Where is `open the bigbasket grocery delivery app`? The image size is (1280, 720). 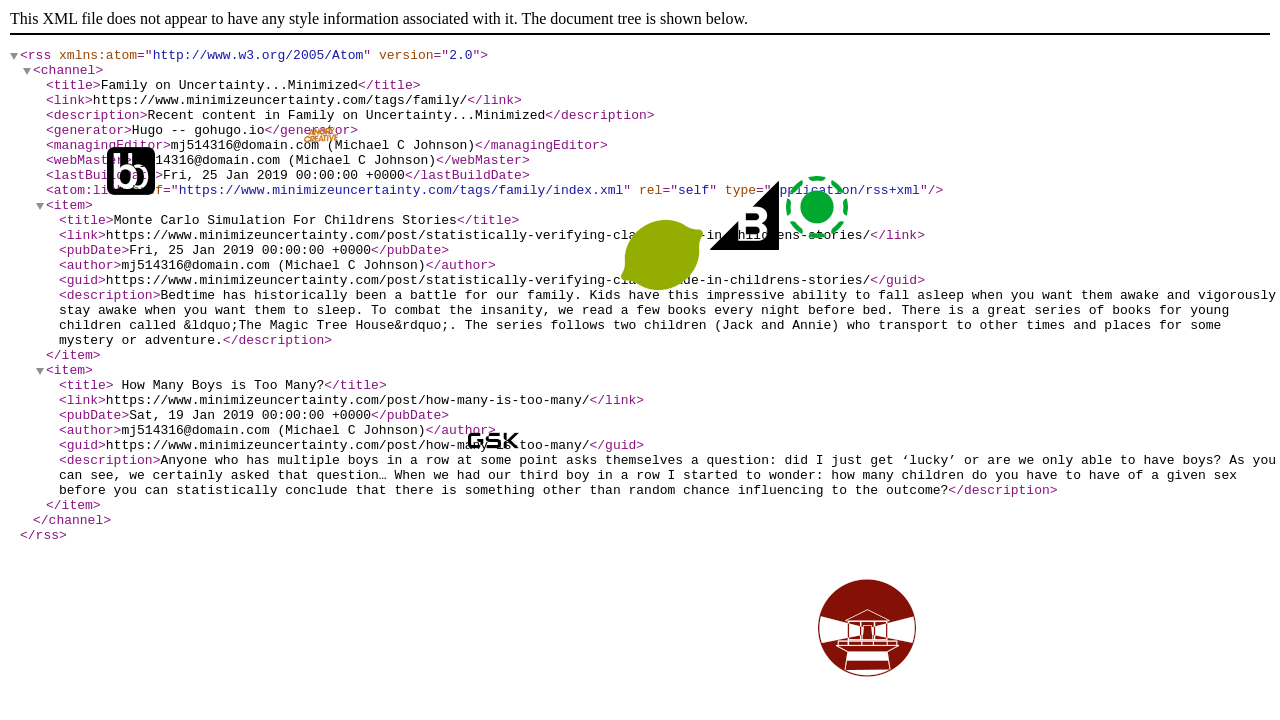
open the bigbasket grocery delivery app is located at coordinates (131, 171).